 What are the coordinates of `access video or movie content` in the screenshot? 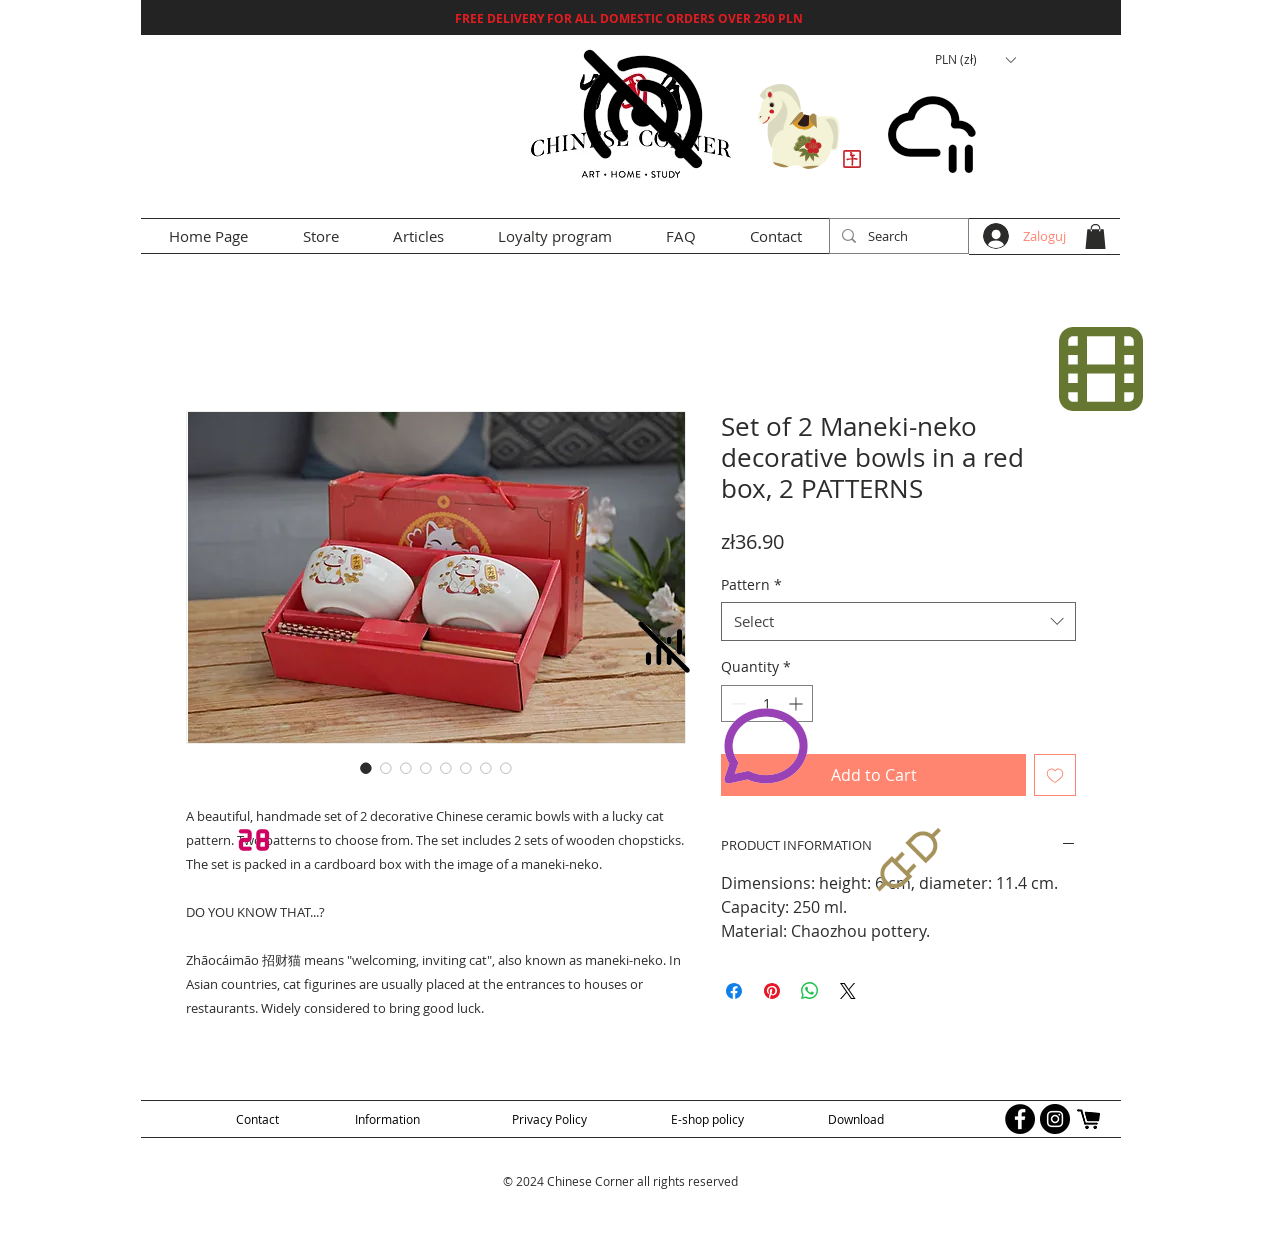 It's located at (1101, 369).